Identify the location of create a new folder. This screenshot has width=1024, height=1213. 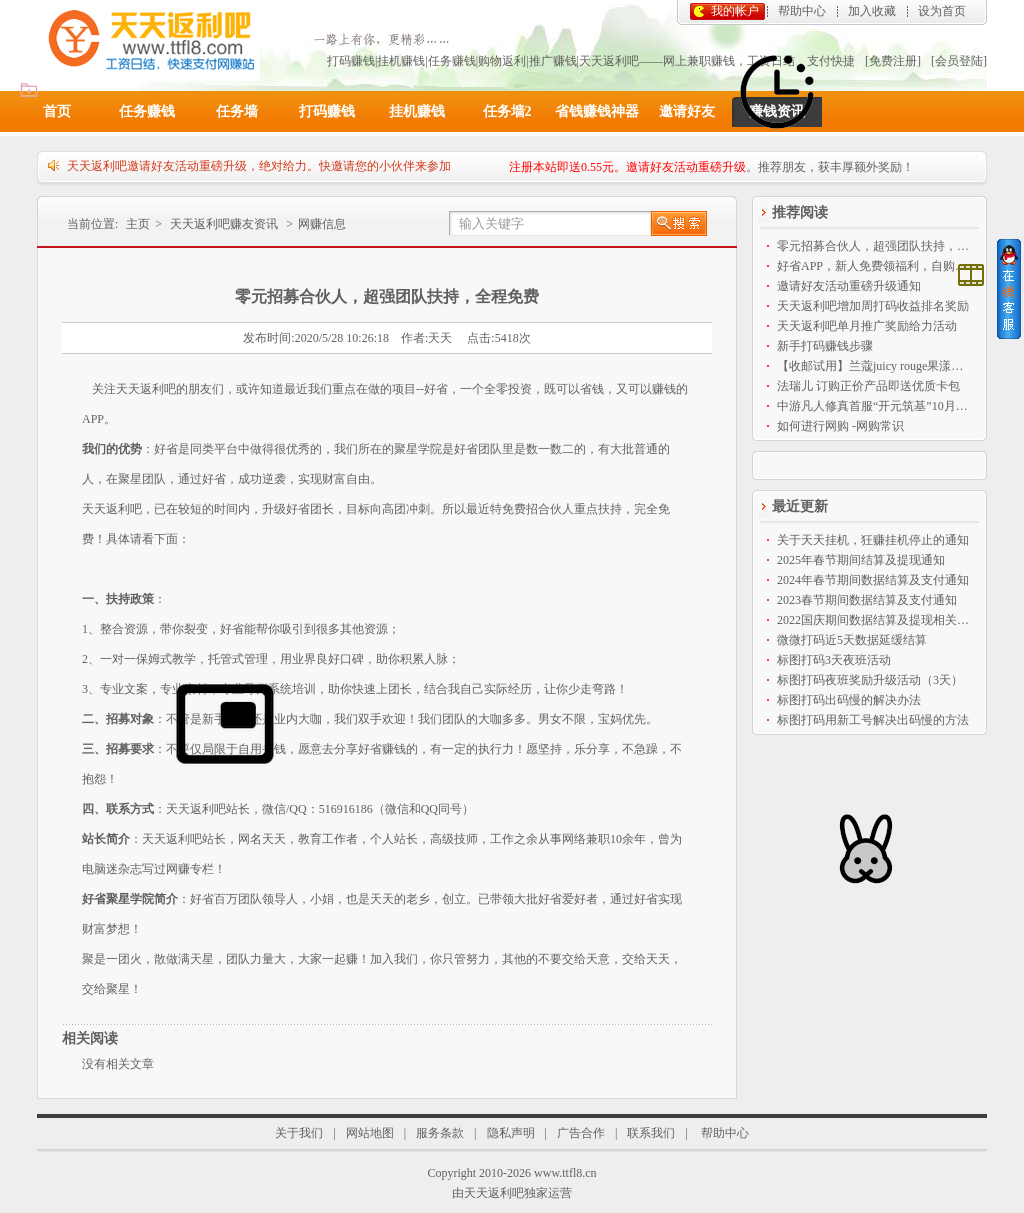
(29, 90).